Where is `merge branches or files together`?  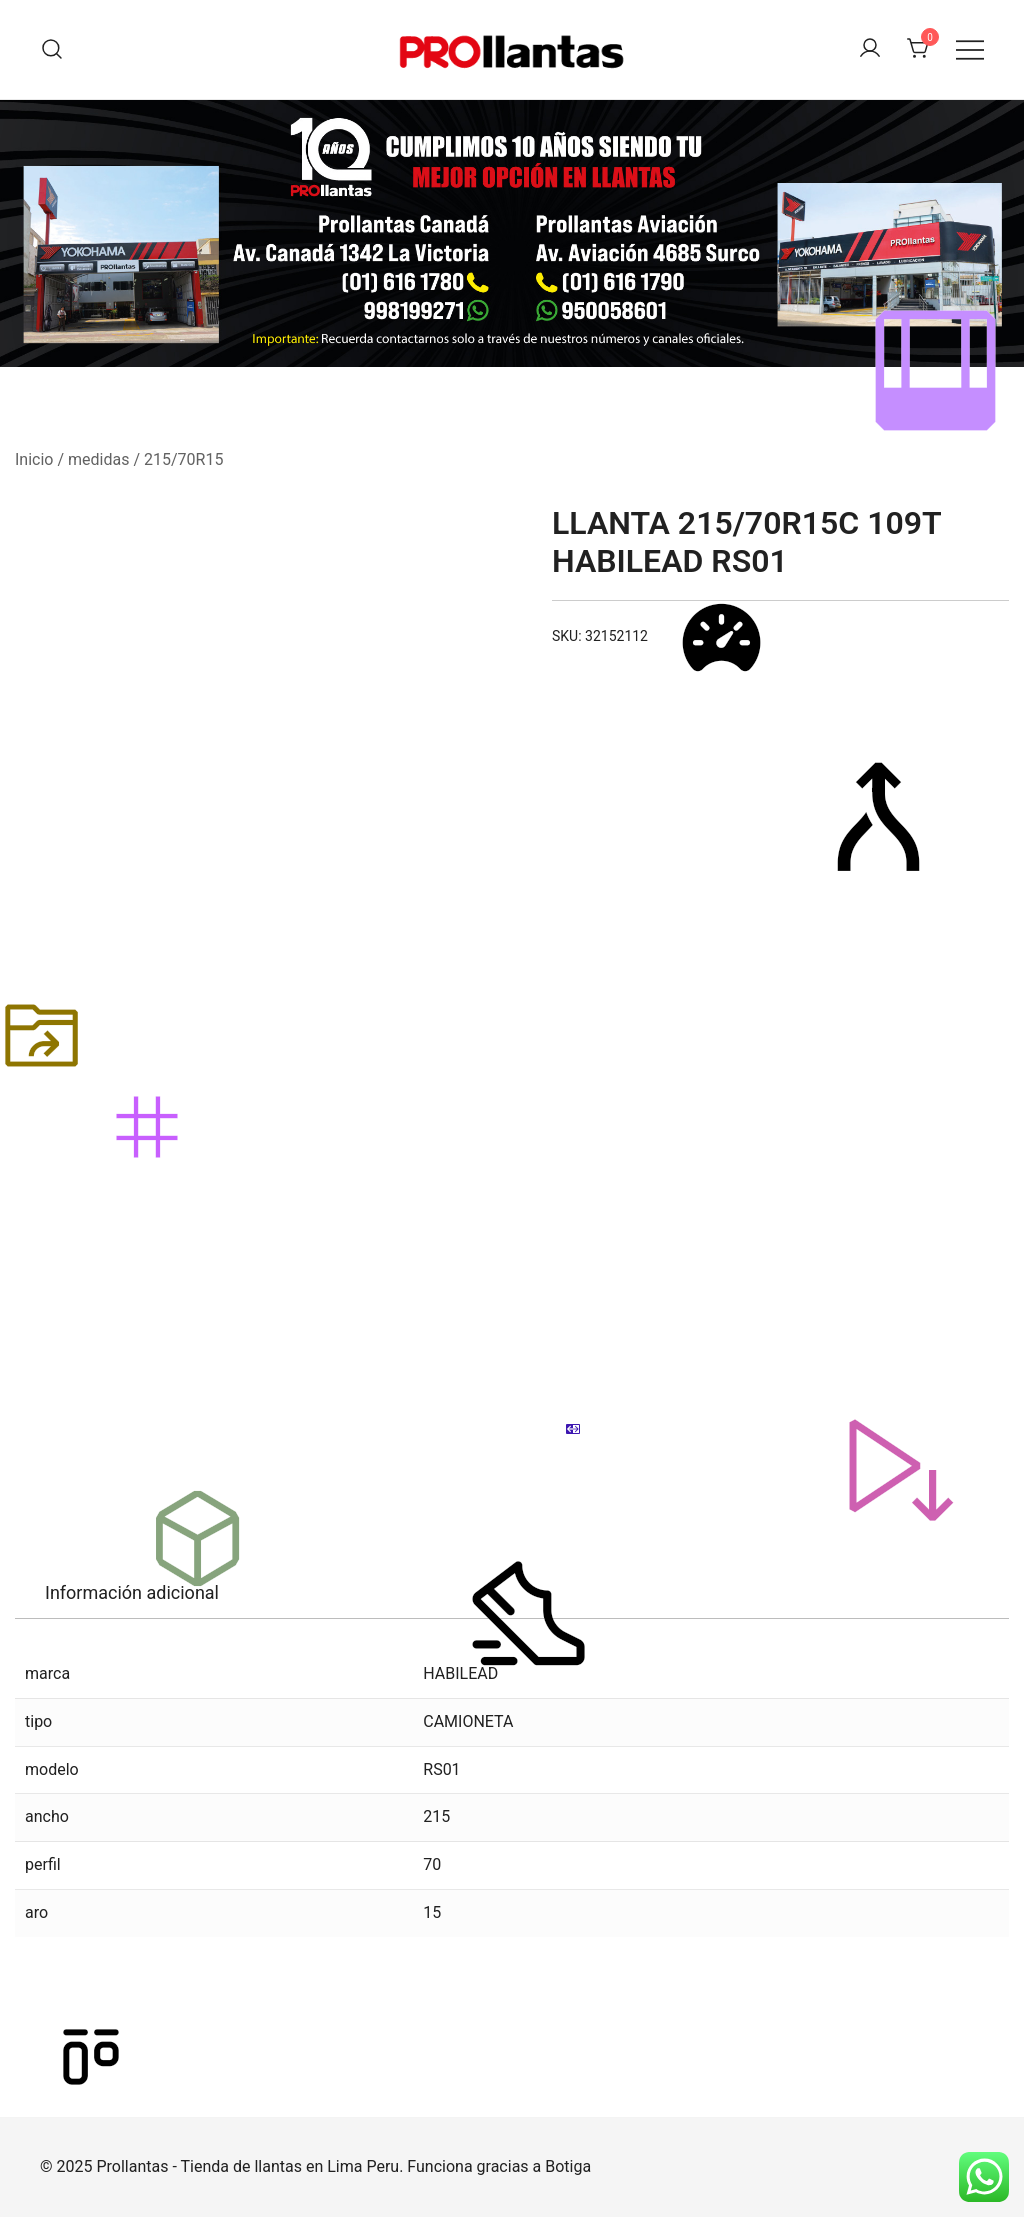 merge branches or files together is located at coordinates (878, 812).